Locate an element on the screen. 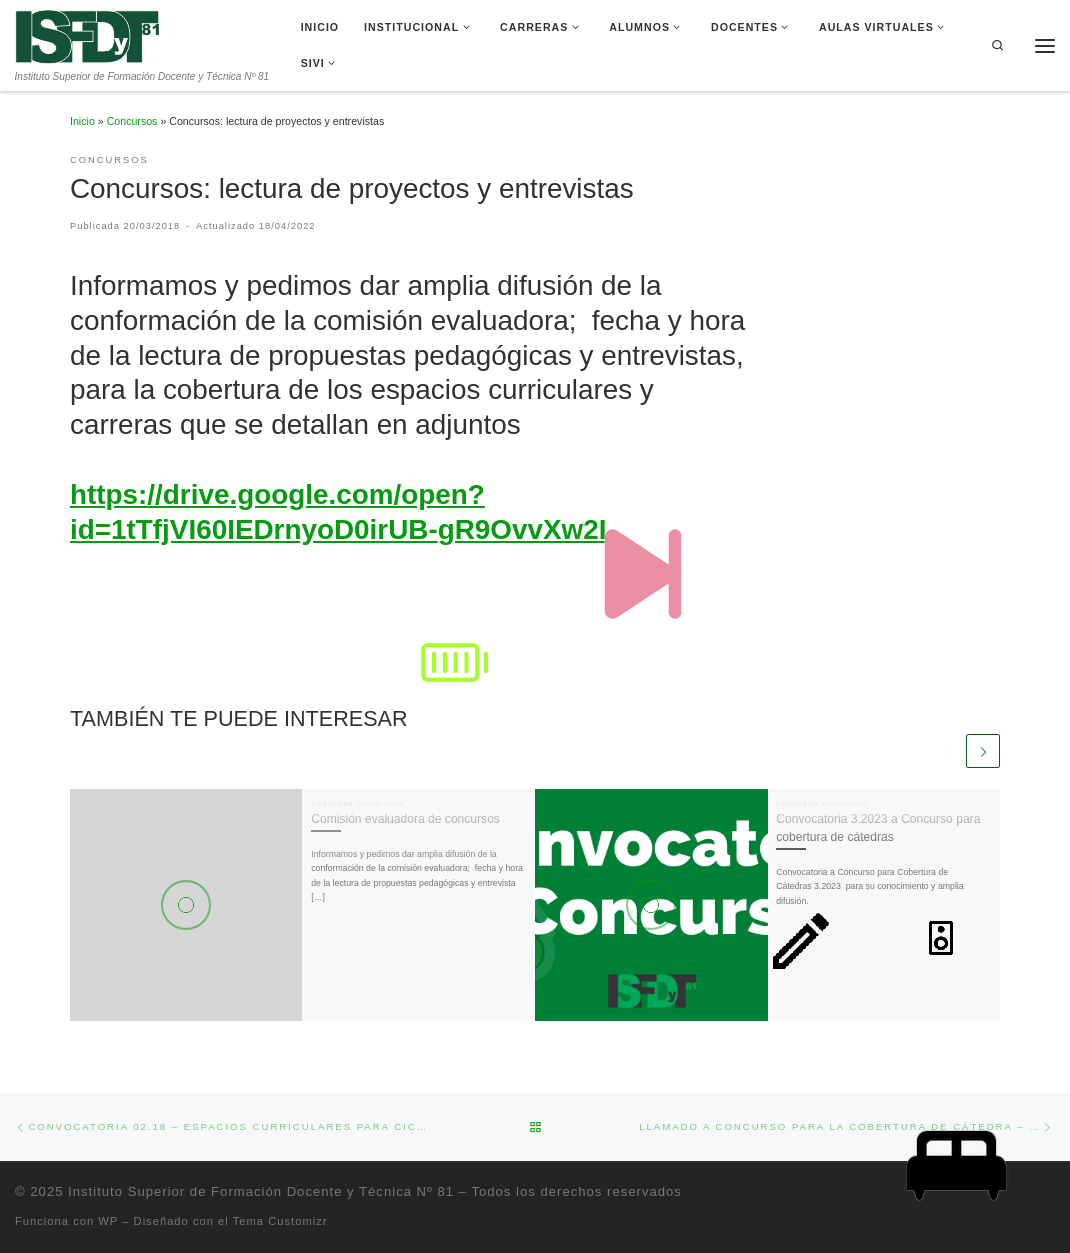 The image size is (1070, 1253). indicates battery is fully charged is located at coordinates (453, 662).